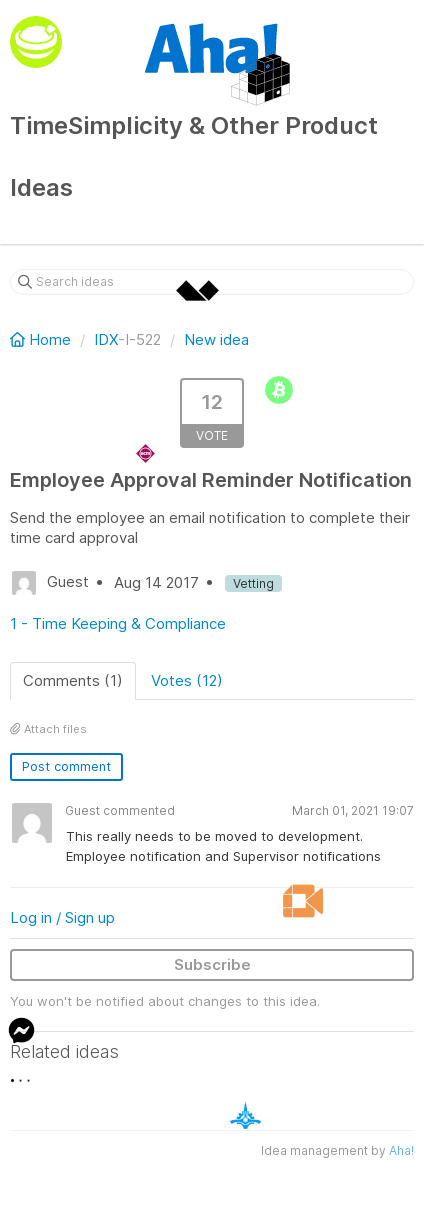 The height and width of the screenshot is (1211, 424). Describe the element at coordinates (145, 453) in the screenshot. I see `association for computing machinery logo` at that location.